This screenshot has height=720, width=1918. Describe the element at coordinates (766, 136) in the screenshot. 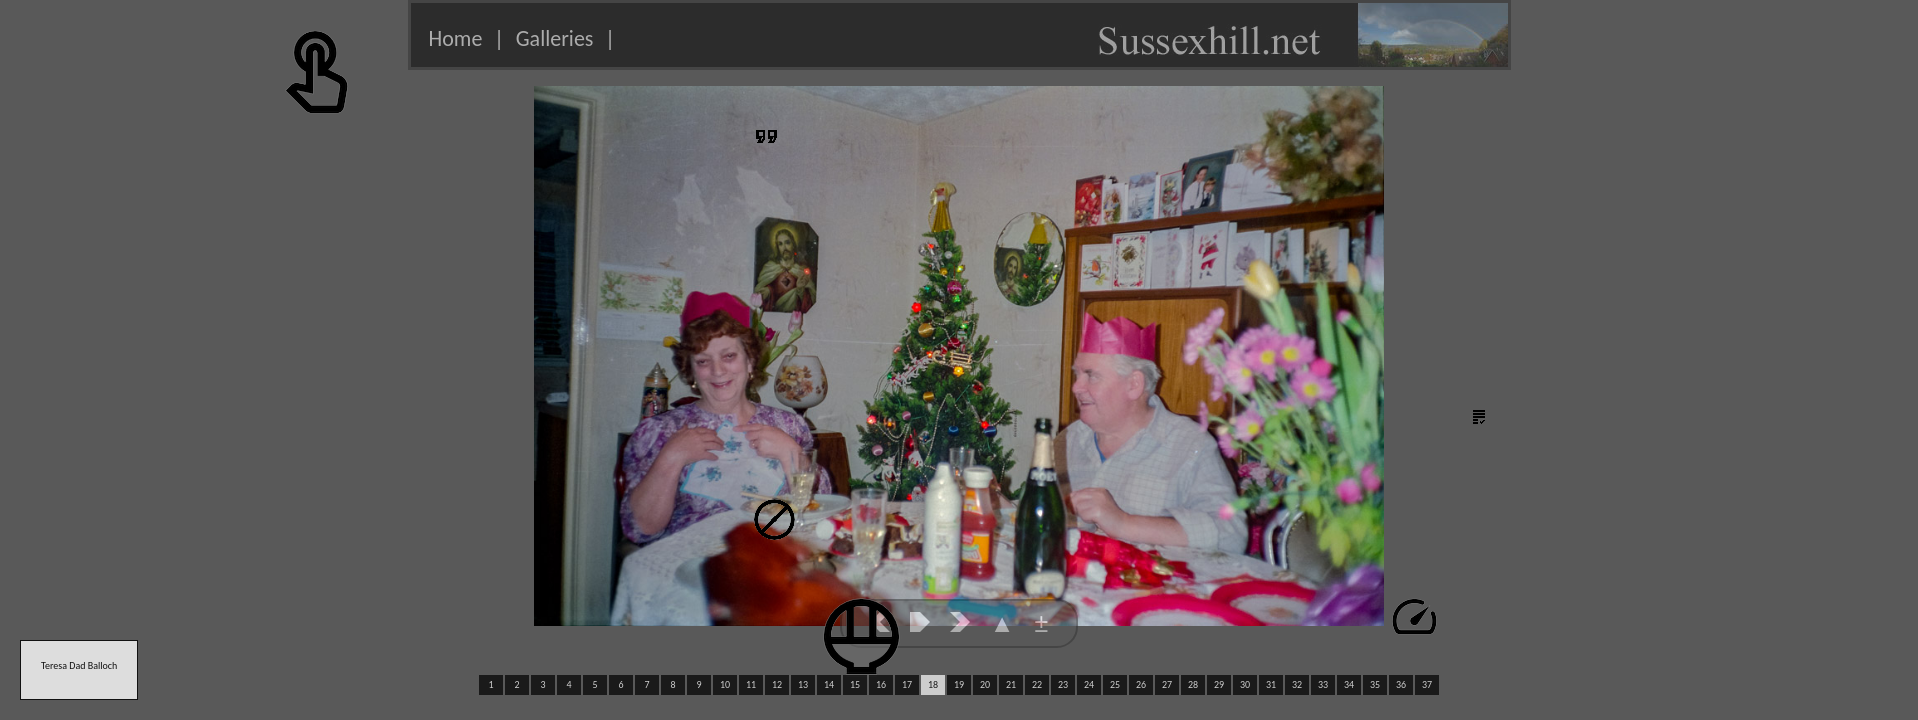

I see `insert a block quote` at that location.